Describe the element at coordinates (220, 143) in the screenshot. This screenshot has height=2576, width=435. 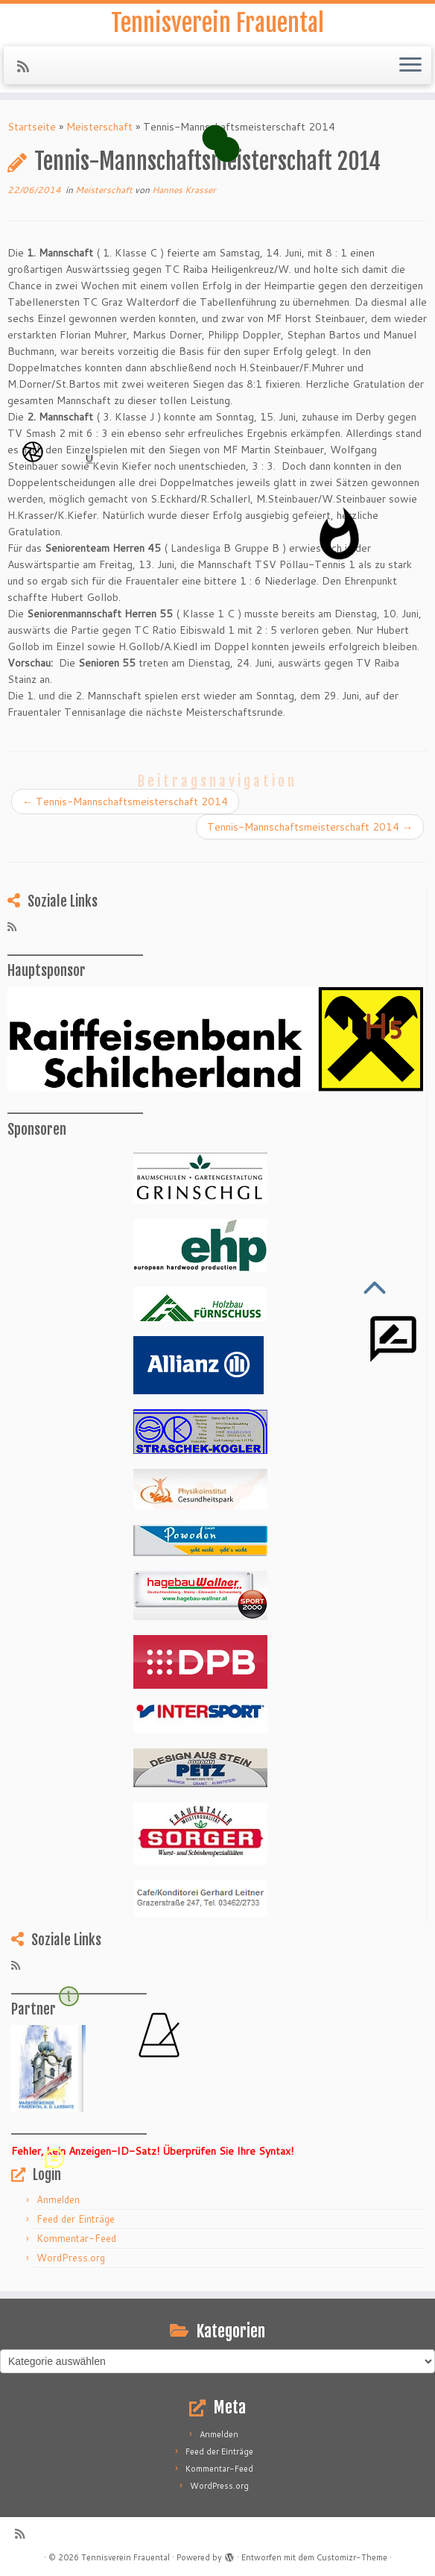
I see `merge or combine selected items` at that location.